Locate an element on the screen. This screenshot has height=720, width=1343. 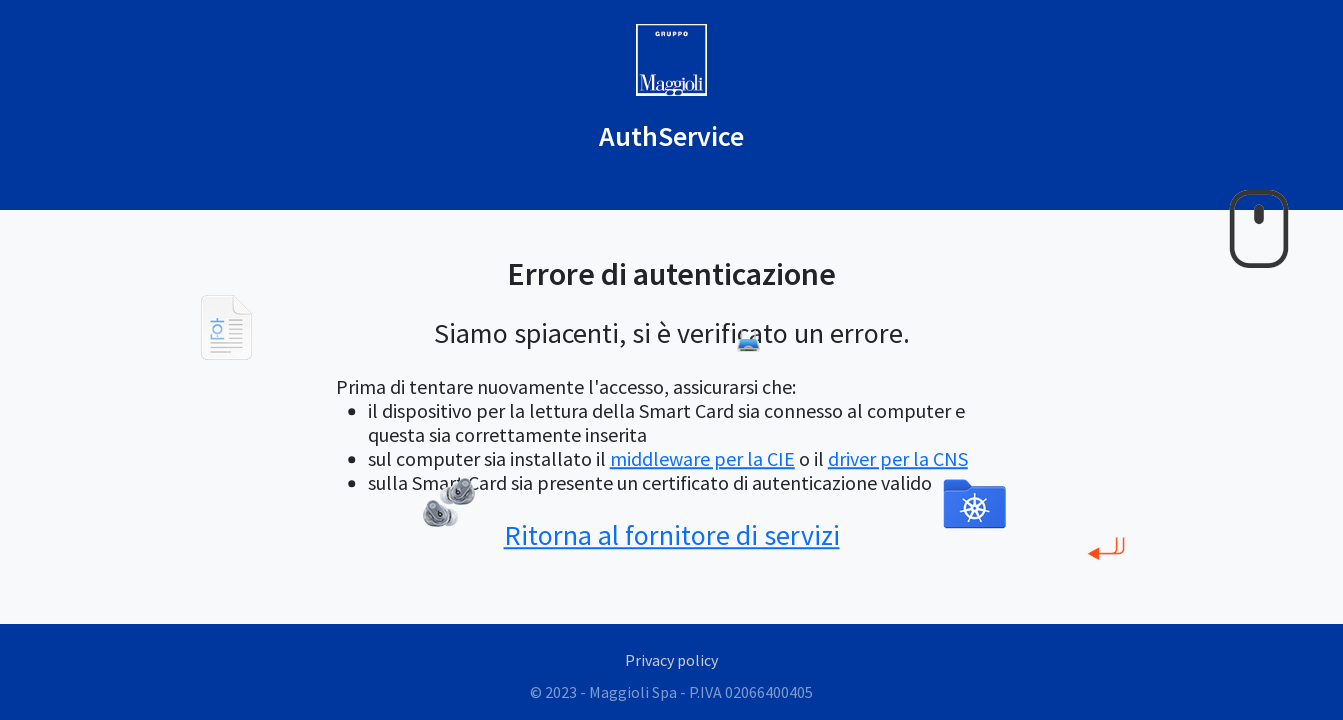
open kubernetes project files is located at coordinates (974, 505).